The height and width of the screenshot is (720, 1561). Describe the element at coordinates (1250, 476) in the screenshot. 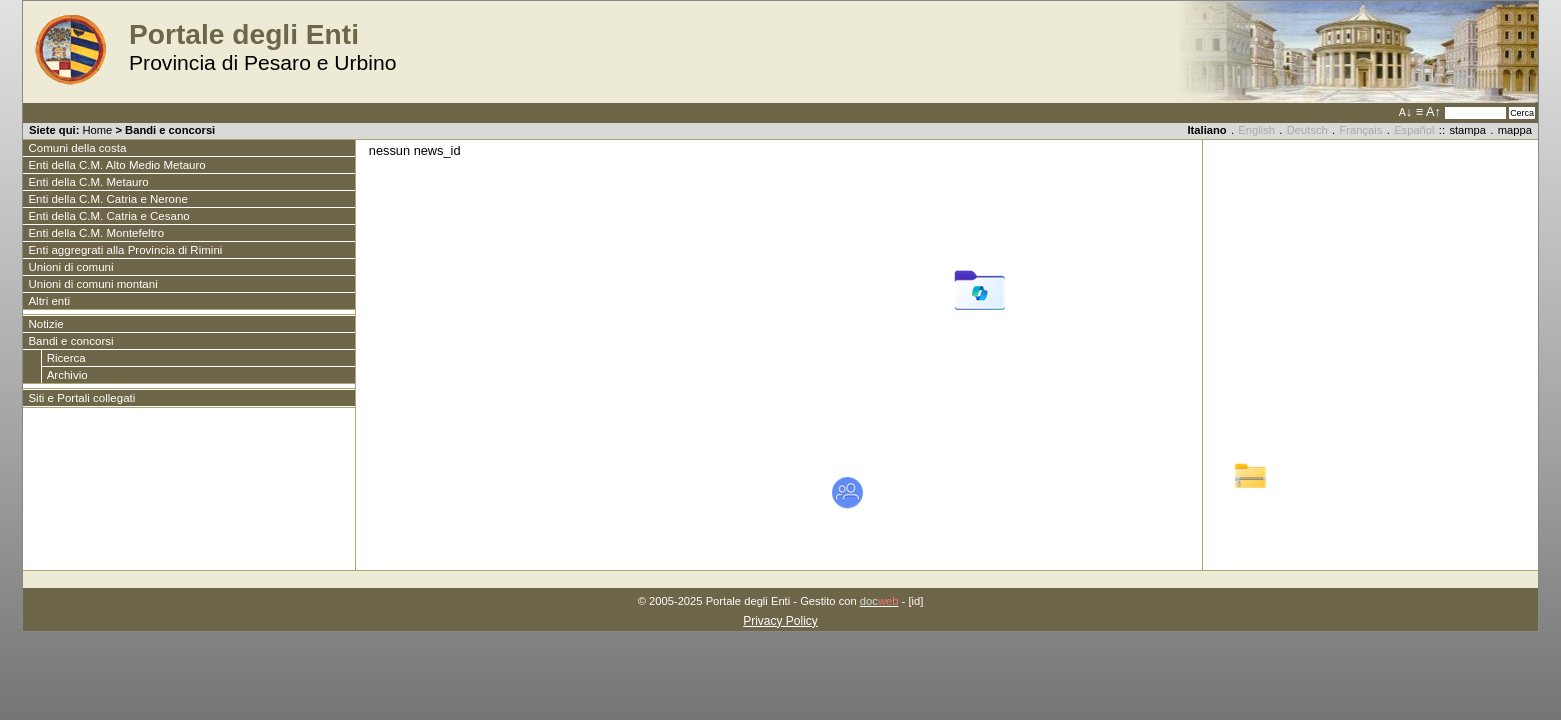

I see `open a compressed zip folder` at that location.